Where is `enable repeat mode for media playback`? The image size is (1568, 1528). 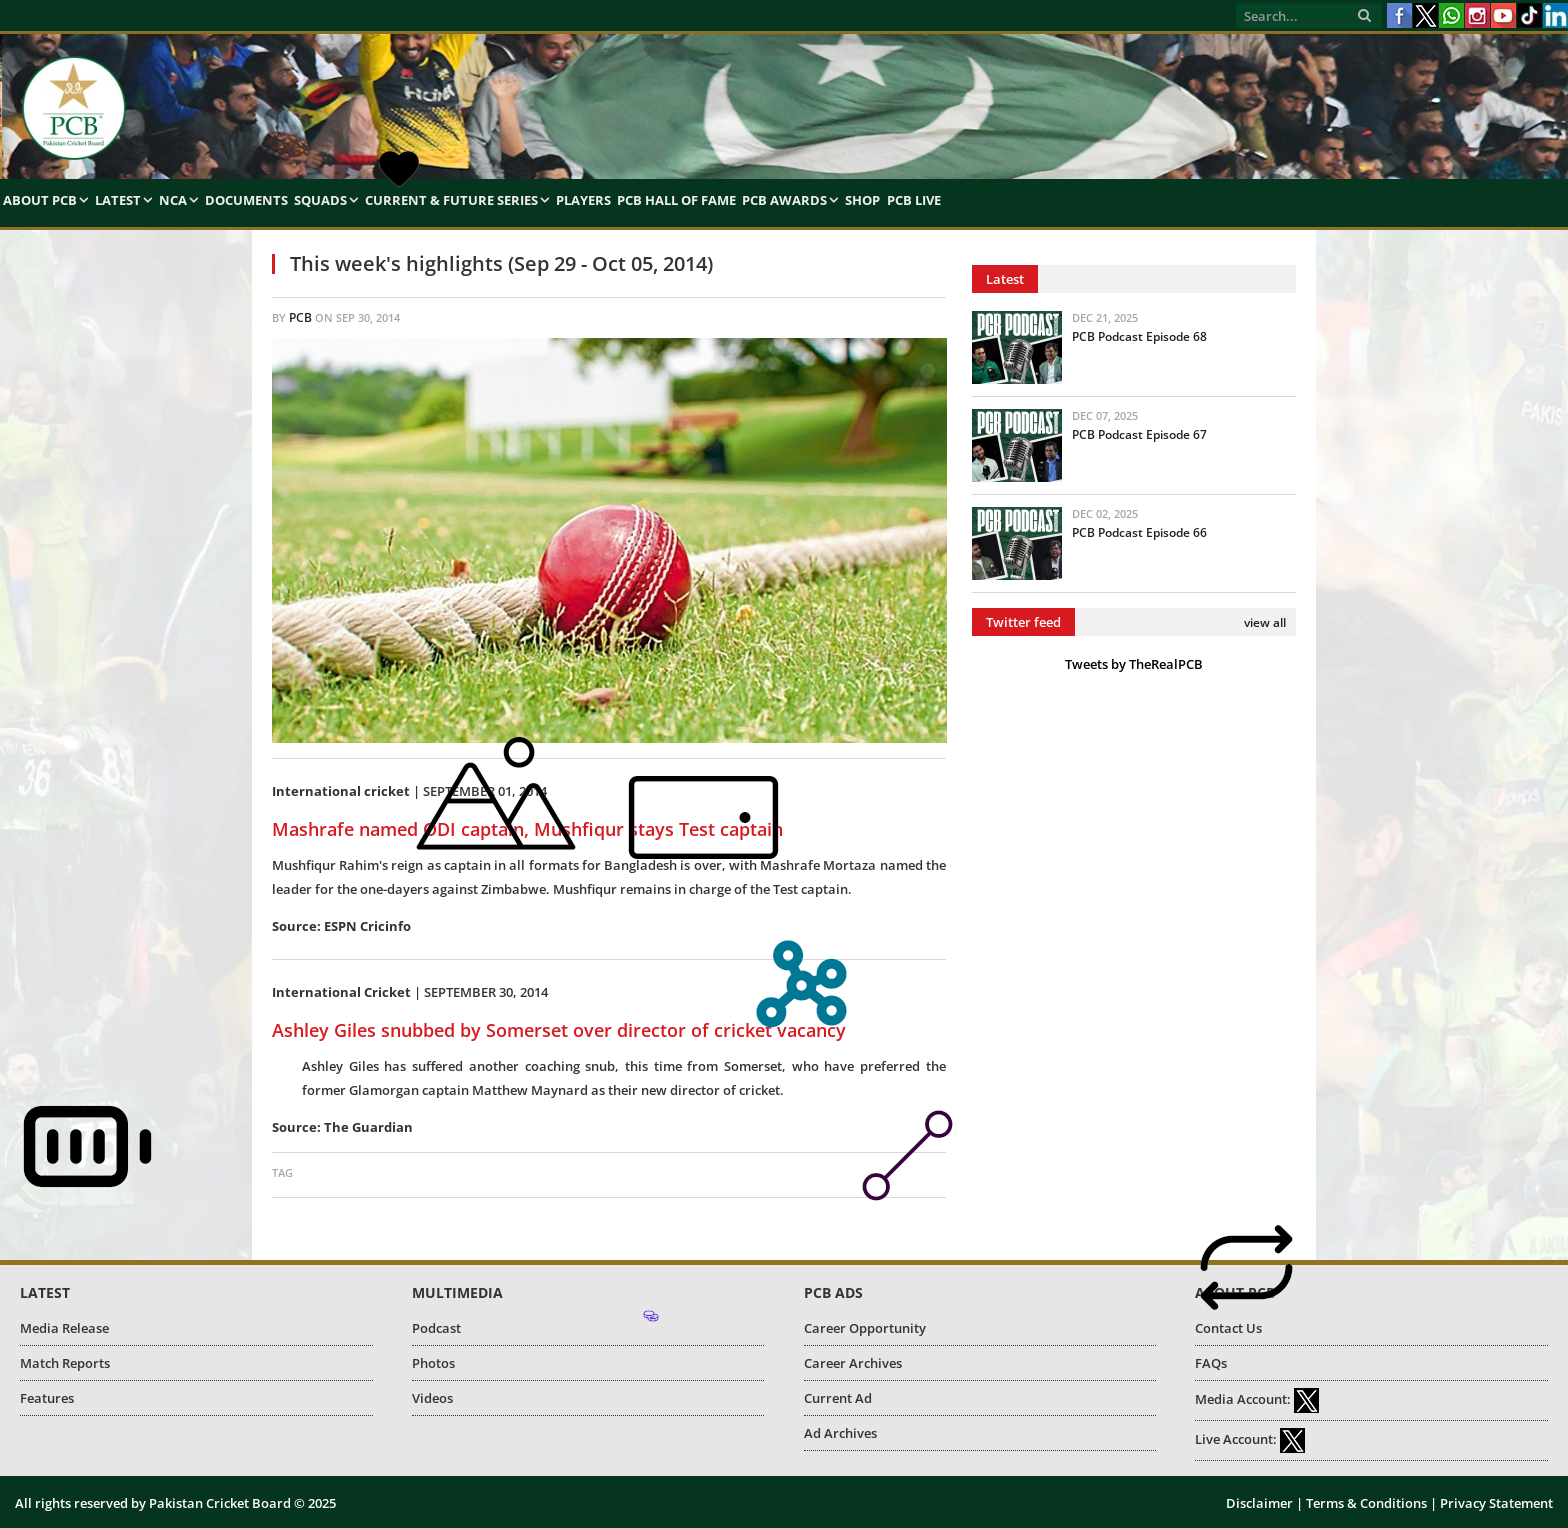 enable repeat mode for media playback is located at coordinates (1246, 1267).